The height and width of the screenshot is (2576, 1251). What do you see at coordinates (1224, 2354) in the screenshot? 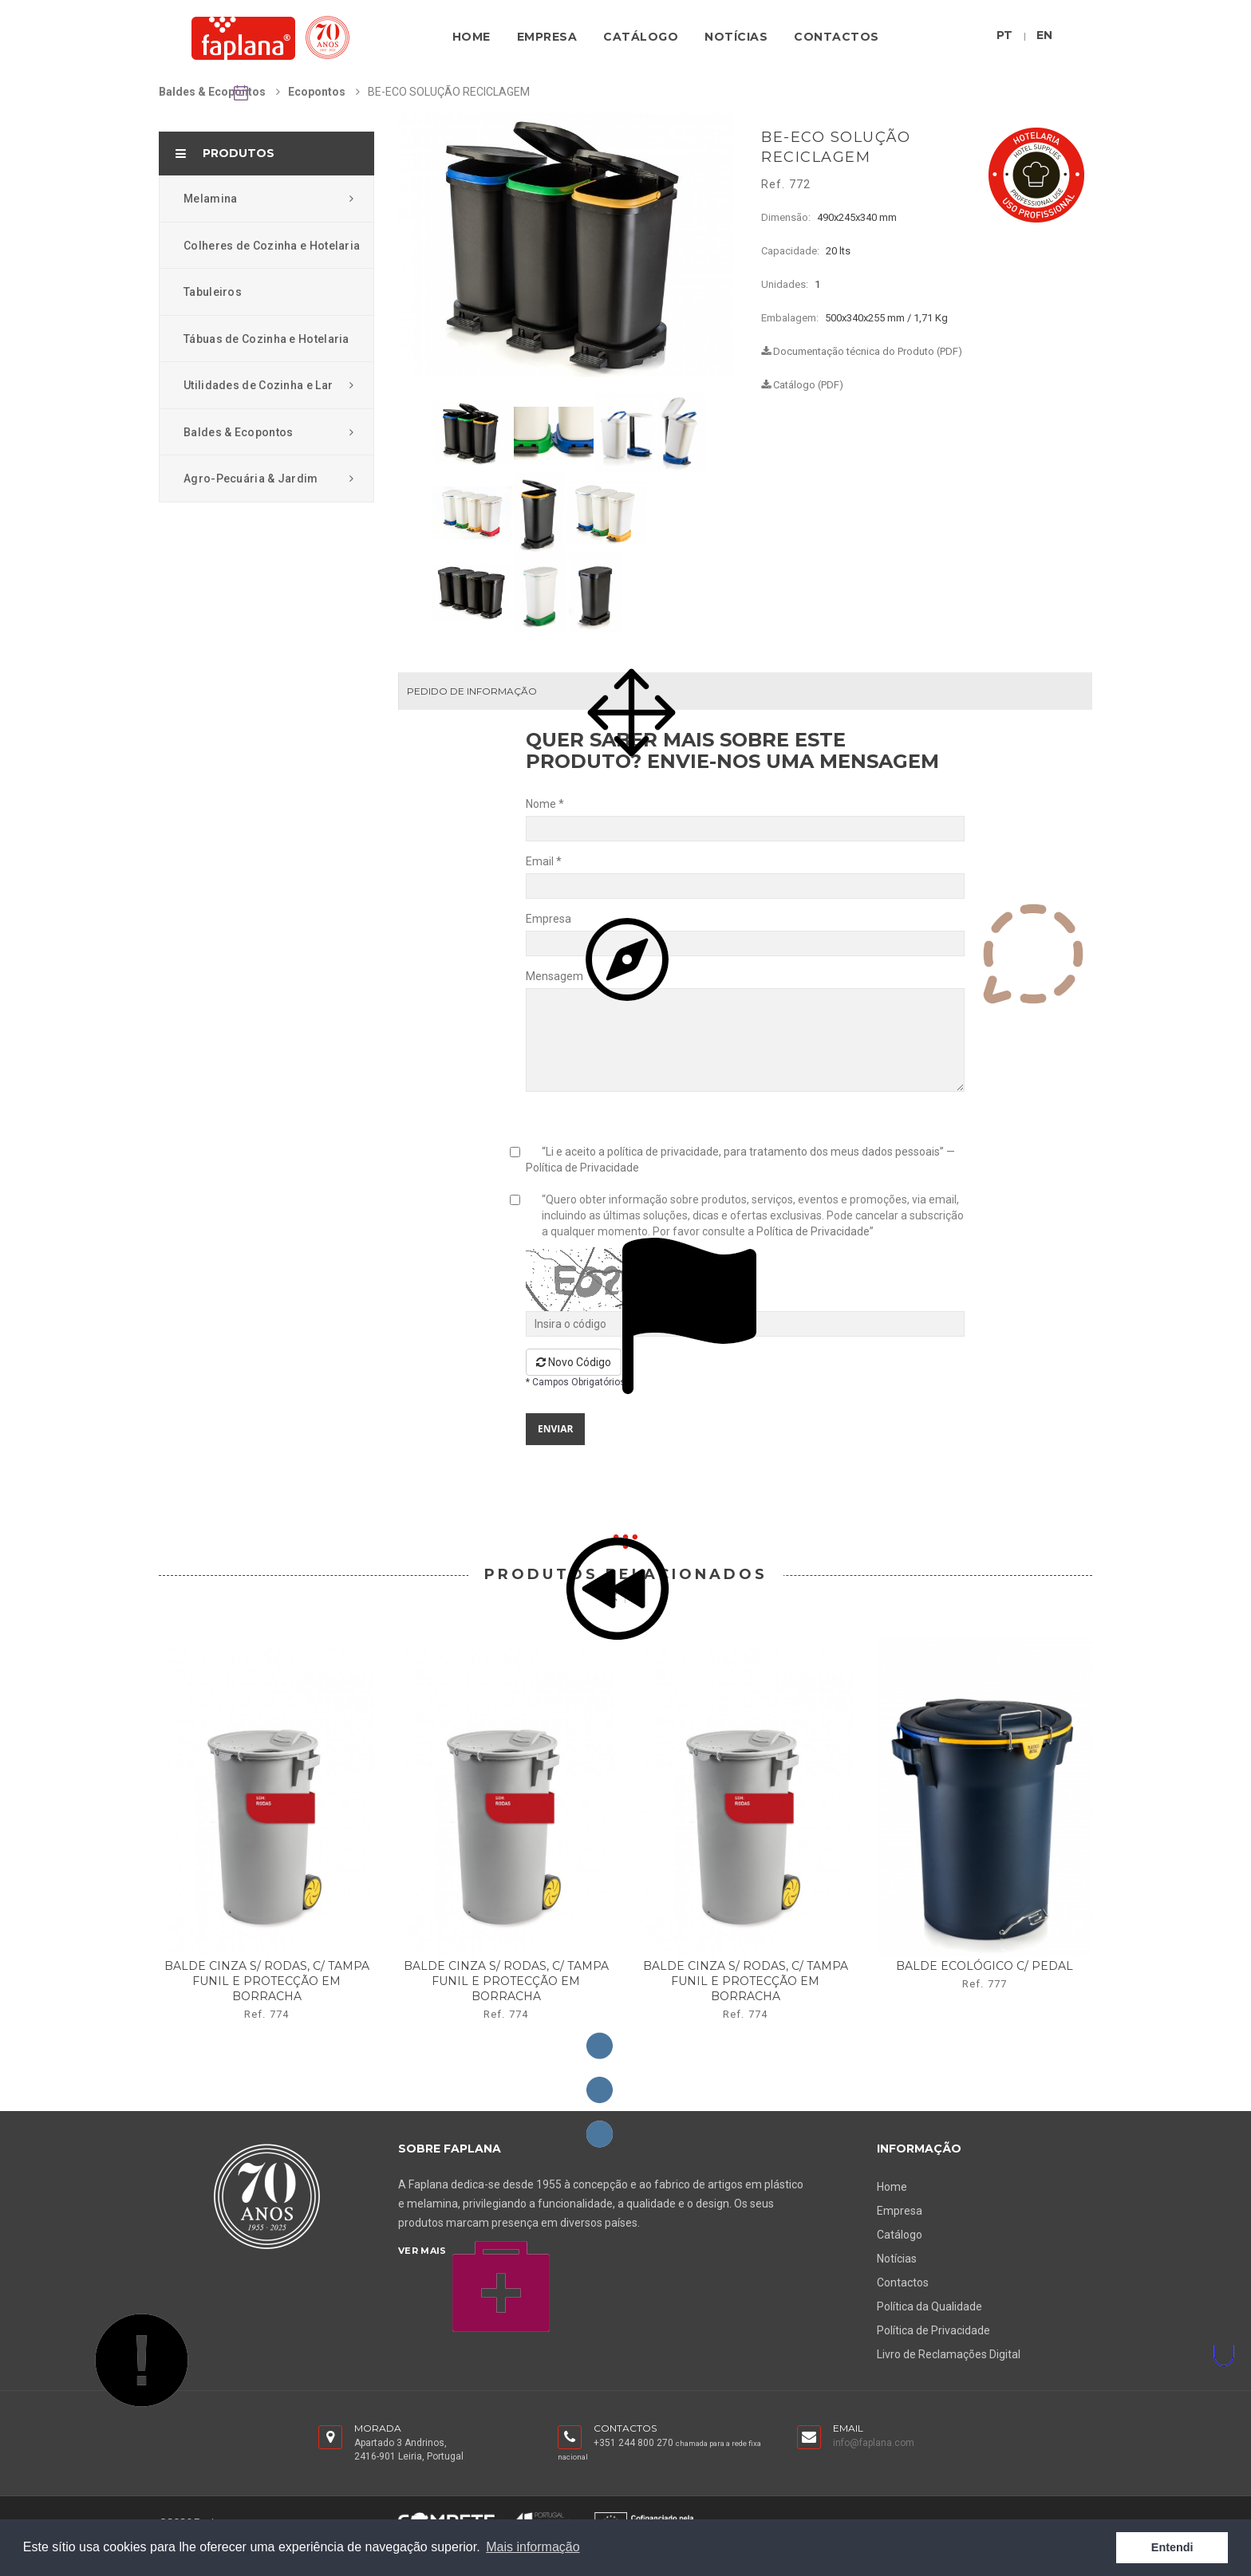
I see `perform a union operation on selected shapes` at bounding box center [1224, 2354].